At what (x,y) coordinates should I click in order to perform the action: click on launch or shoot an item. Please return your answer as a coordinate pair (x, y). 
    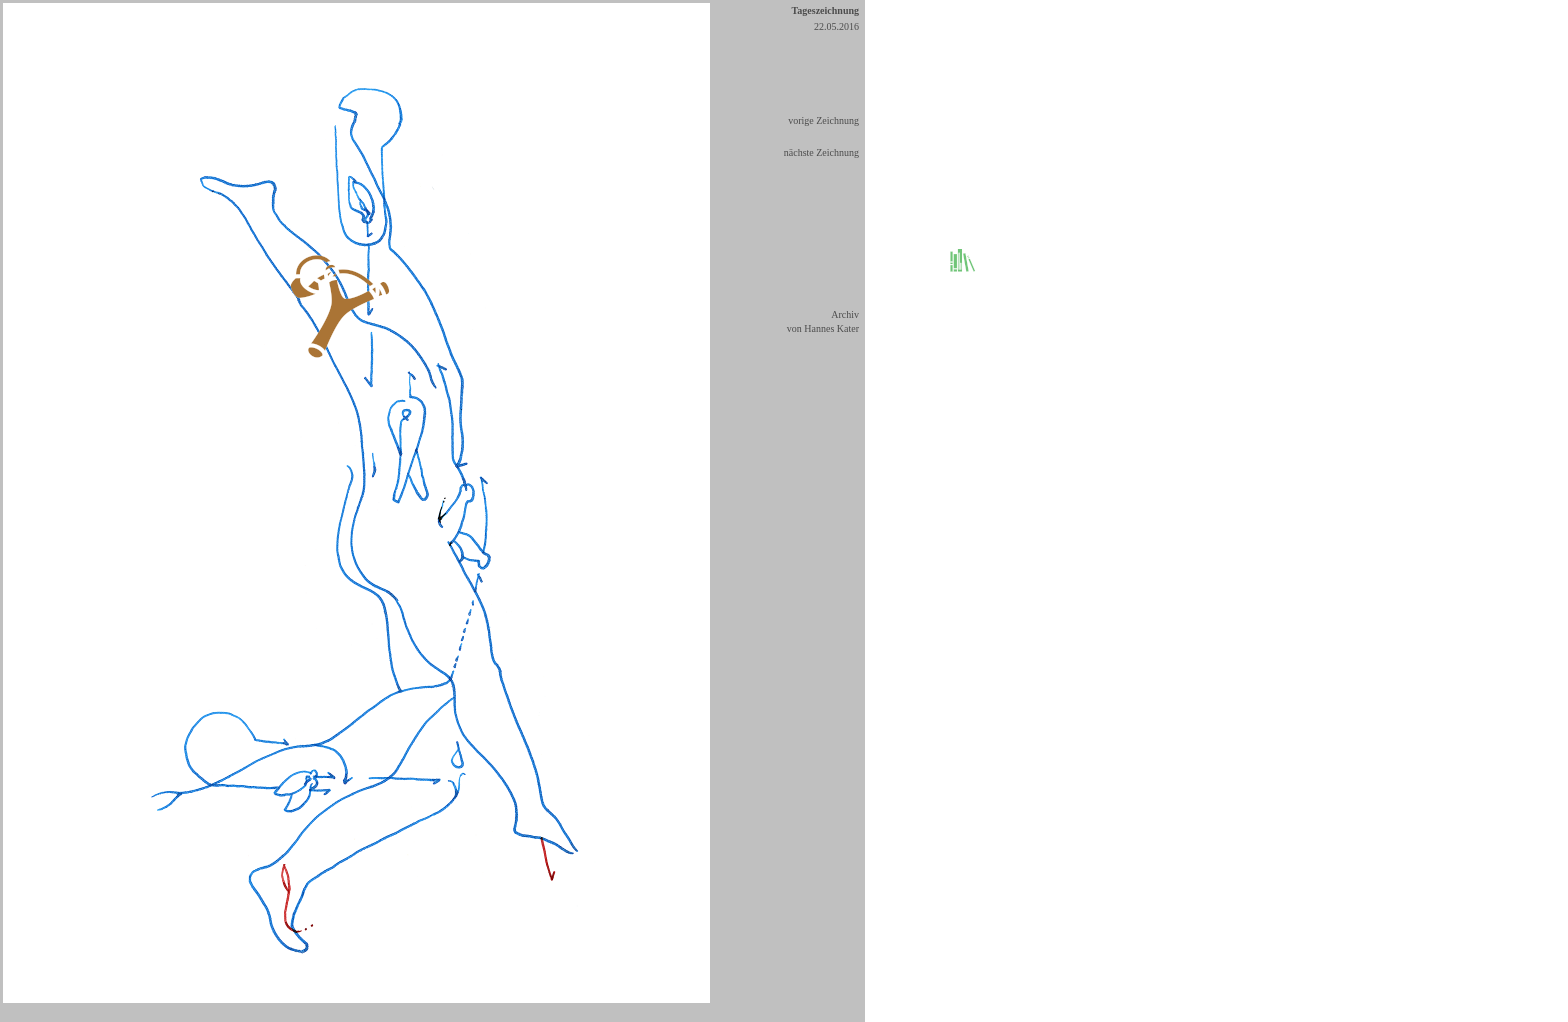
    Looking at the image, I should click on (338, 307).